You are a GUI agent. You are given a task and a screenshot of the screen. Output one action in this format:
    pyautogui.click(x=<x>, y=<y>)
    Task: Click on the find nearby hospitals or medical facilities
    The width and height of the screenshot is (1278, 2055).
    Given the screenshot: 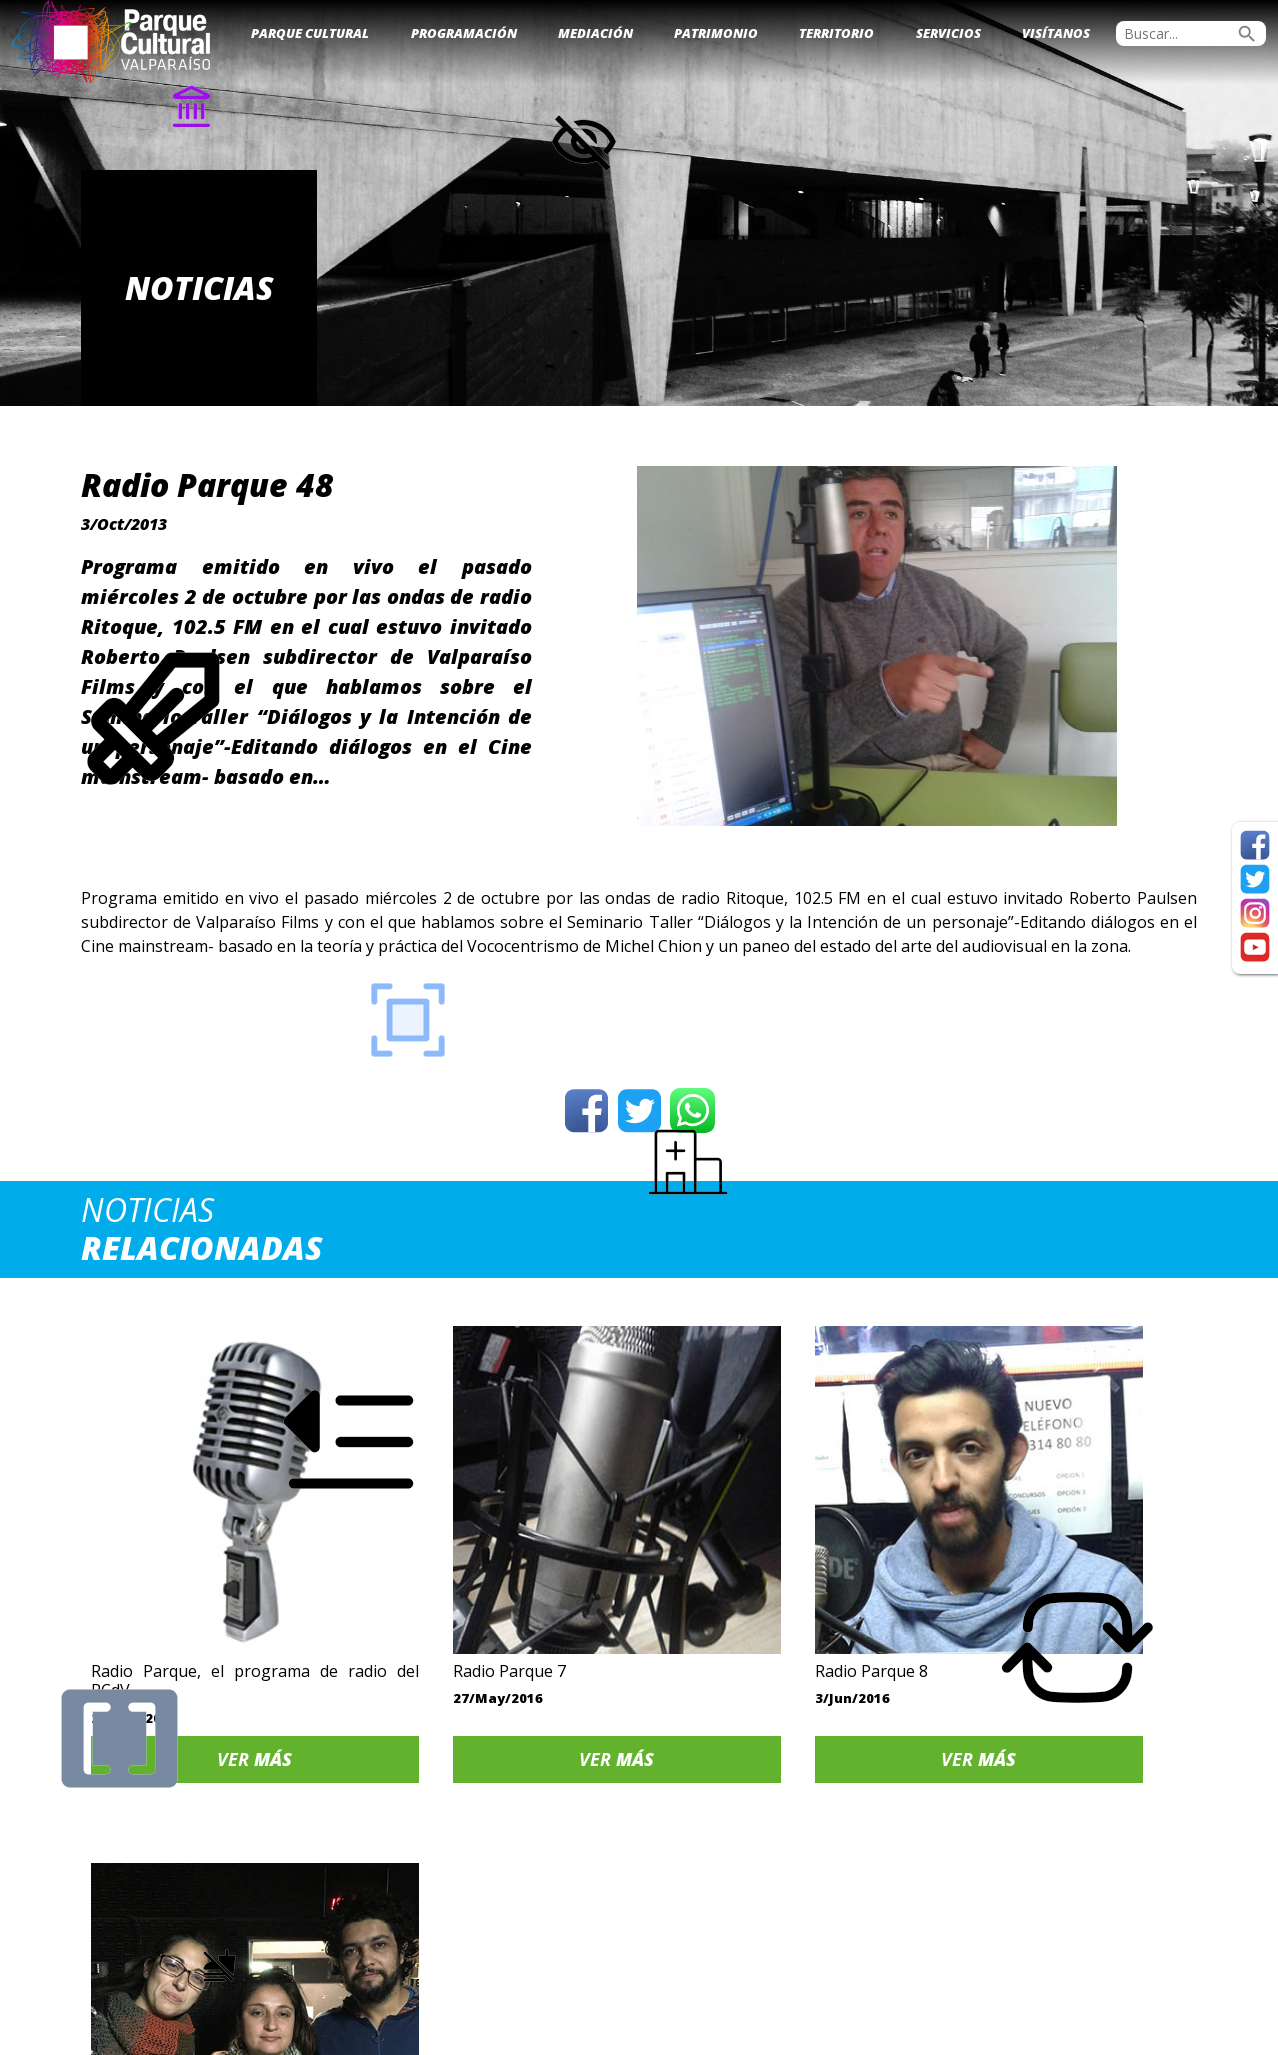 What is the action you would take?
    pyautogui.click(x=684, y=1162)
    